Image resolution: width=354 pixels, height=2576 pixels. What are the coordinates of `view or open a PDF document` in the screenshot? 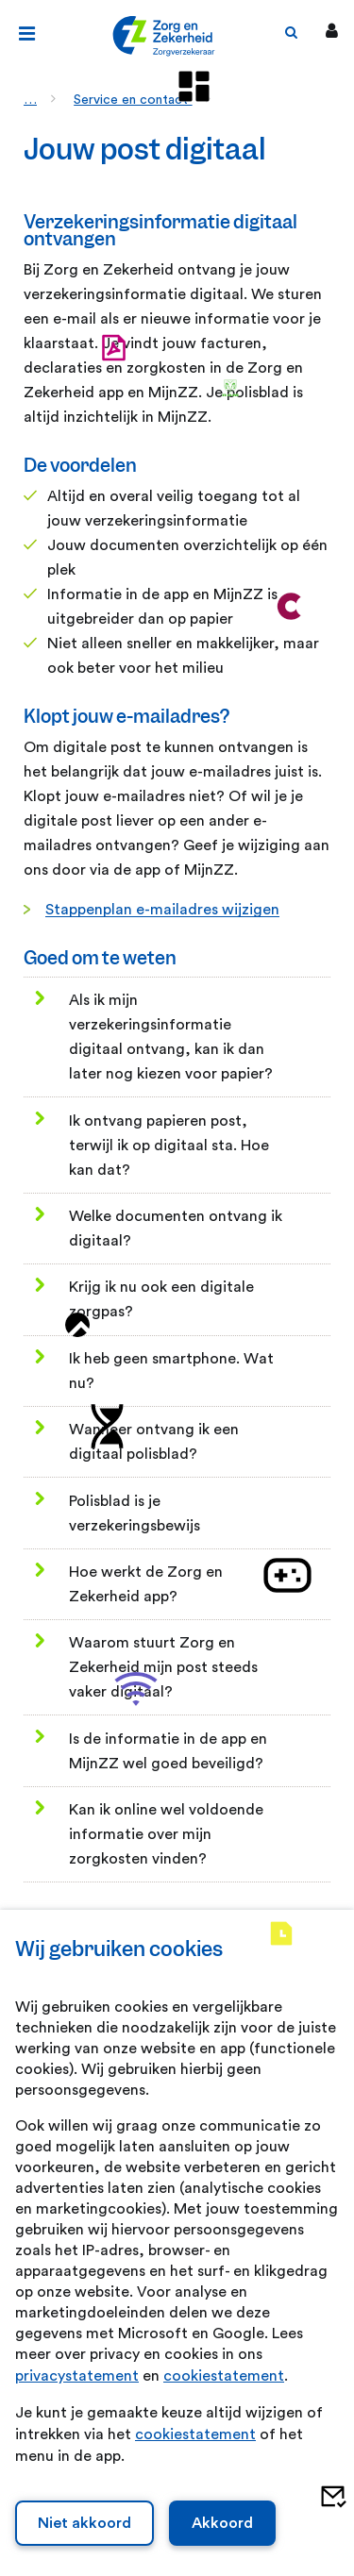 It's located at (113, 347).